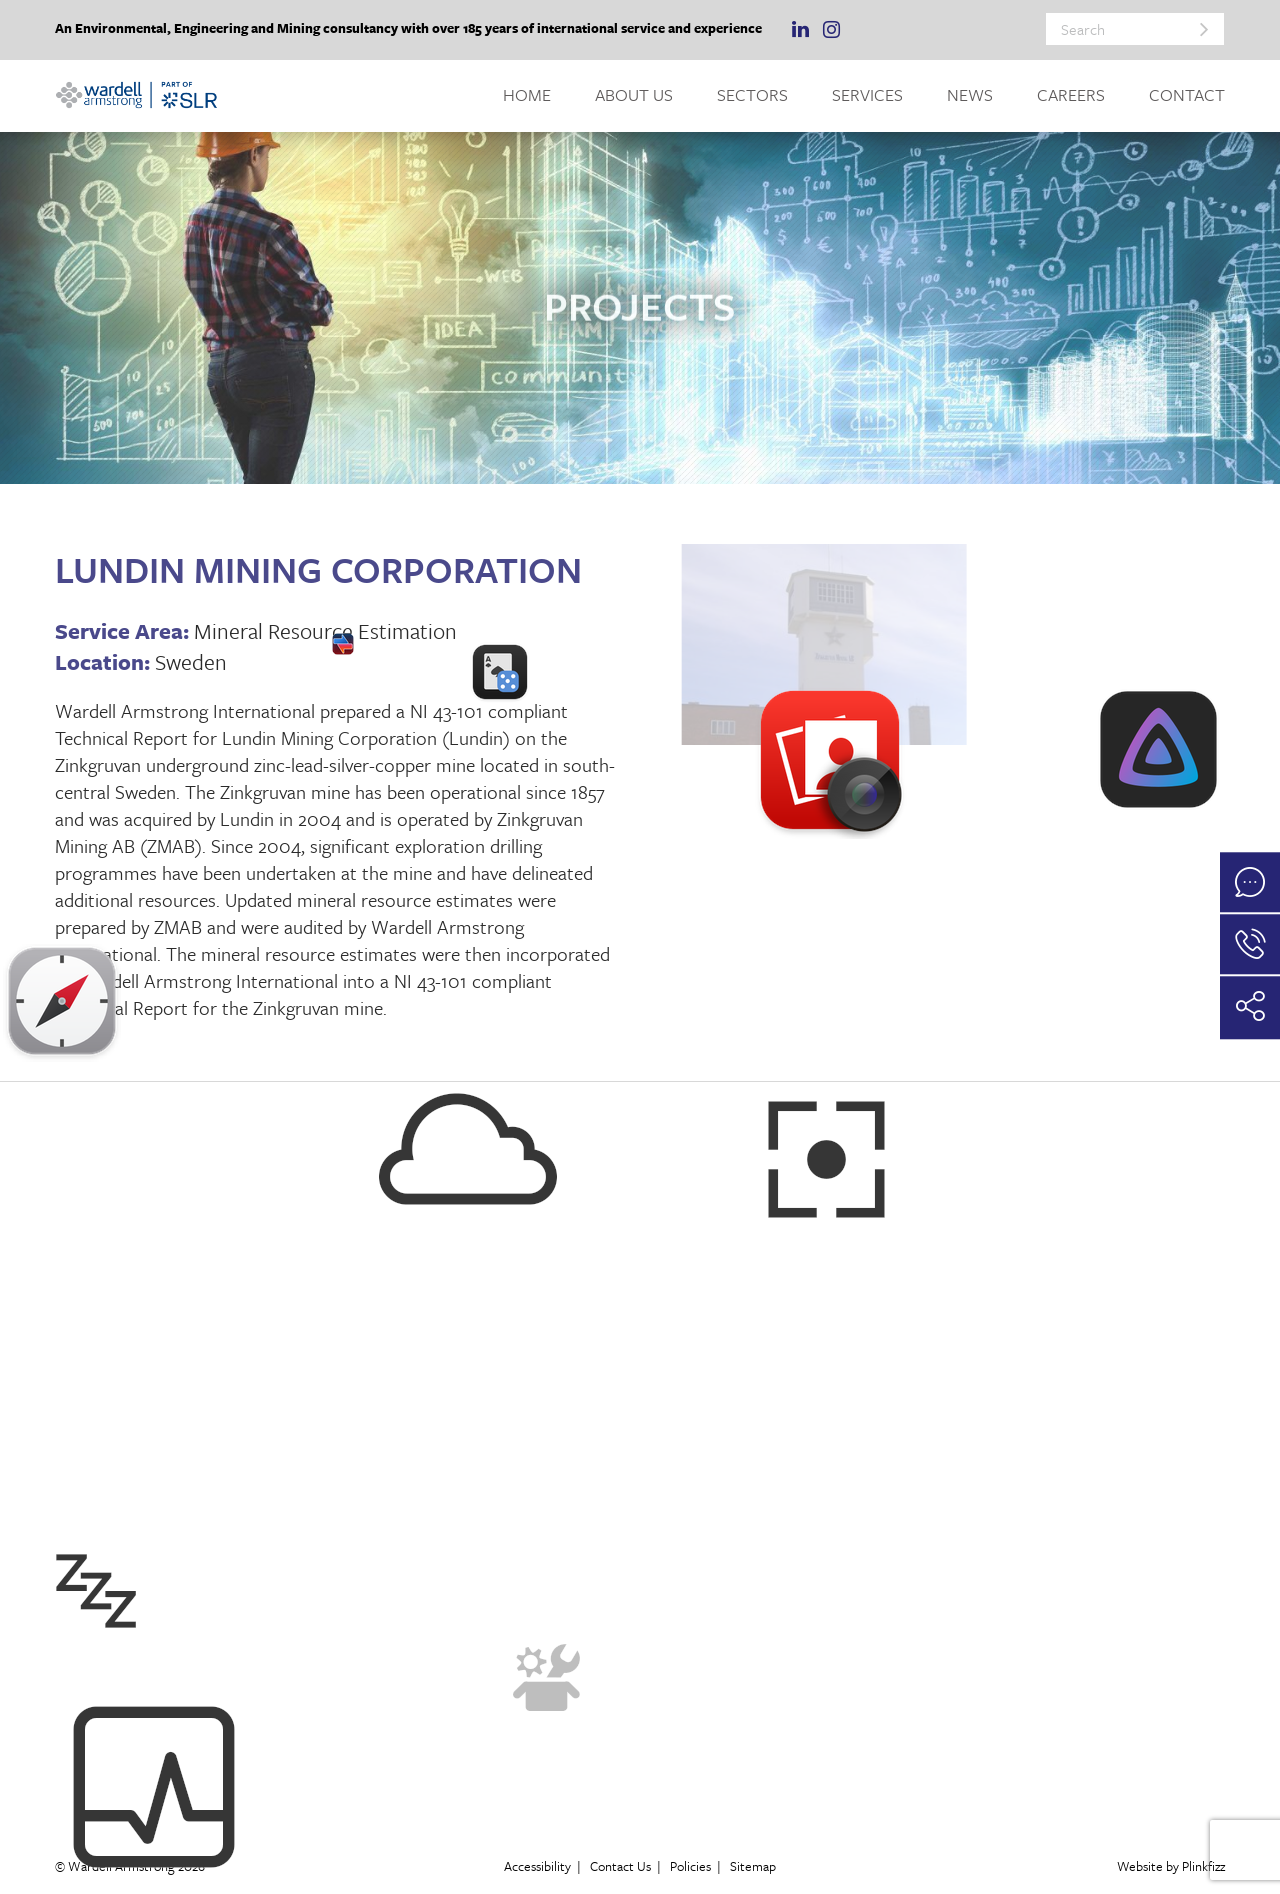 This screenshot has width=1280, height=1894. What do you see at coordinates (343, 644) in the screenshot?
I see `open escambo currency or unit converter app` at bounding box center [343, 644].